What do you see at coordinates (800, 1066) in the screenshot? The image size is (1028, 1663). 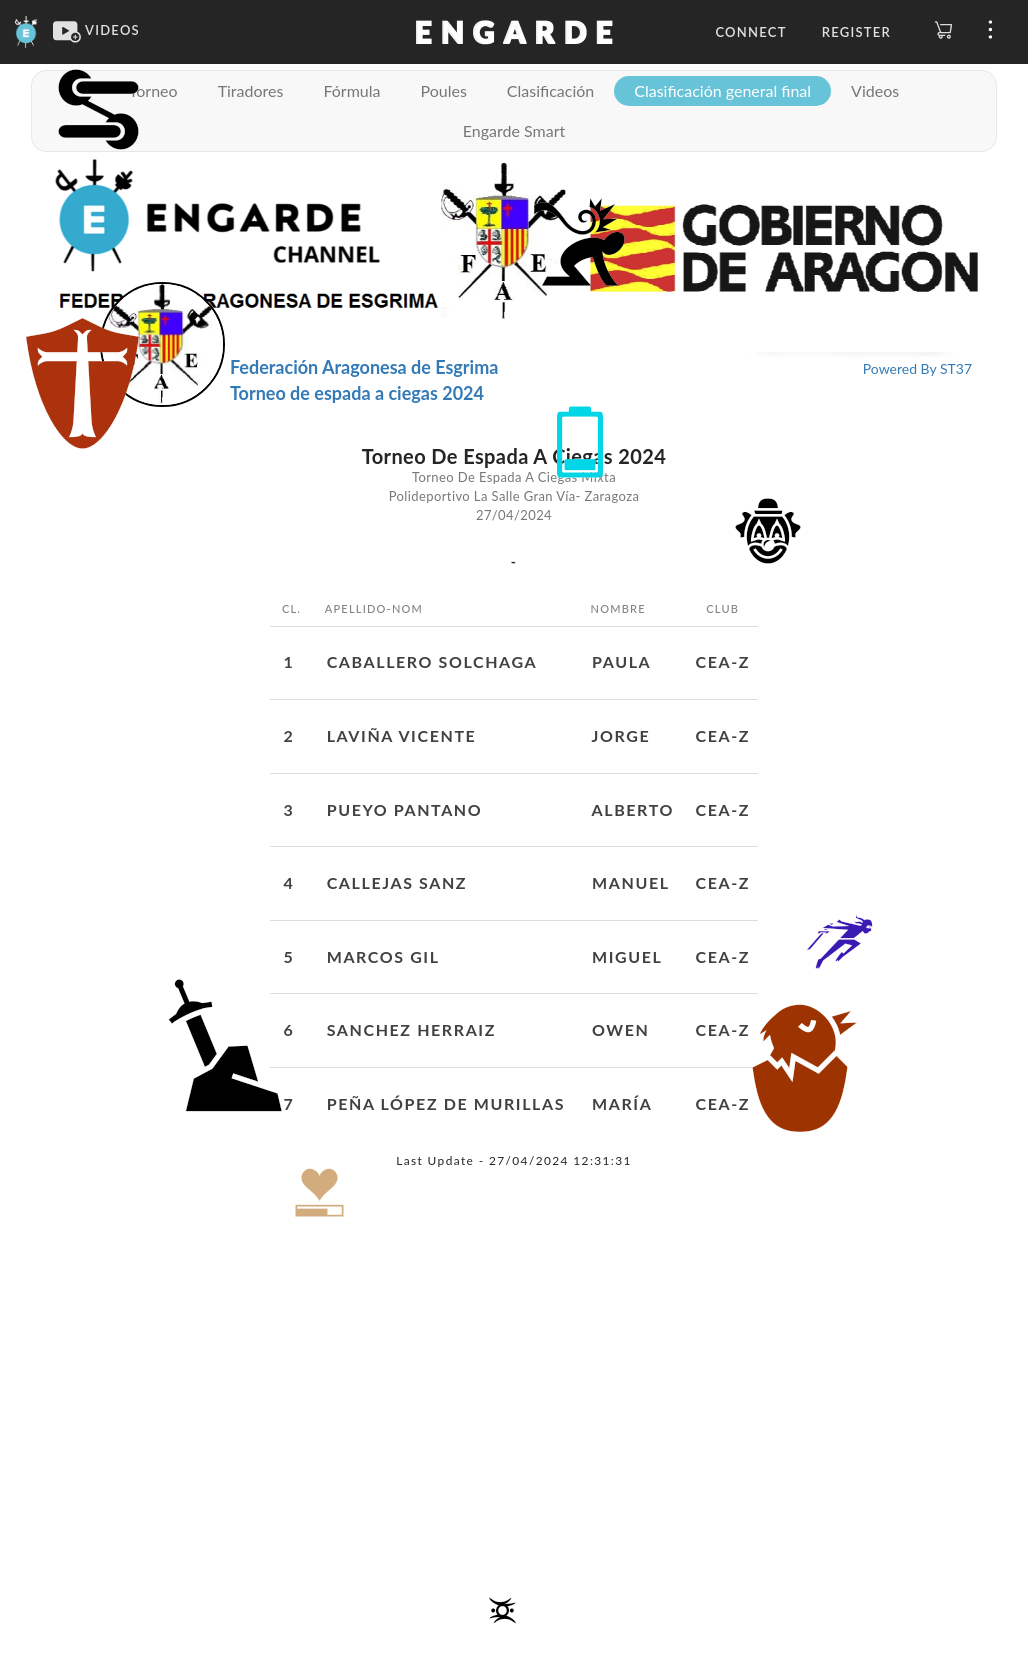 I see `indicates new user or beginner status` at bounding box center [800, 1066].